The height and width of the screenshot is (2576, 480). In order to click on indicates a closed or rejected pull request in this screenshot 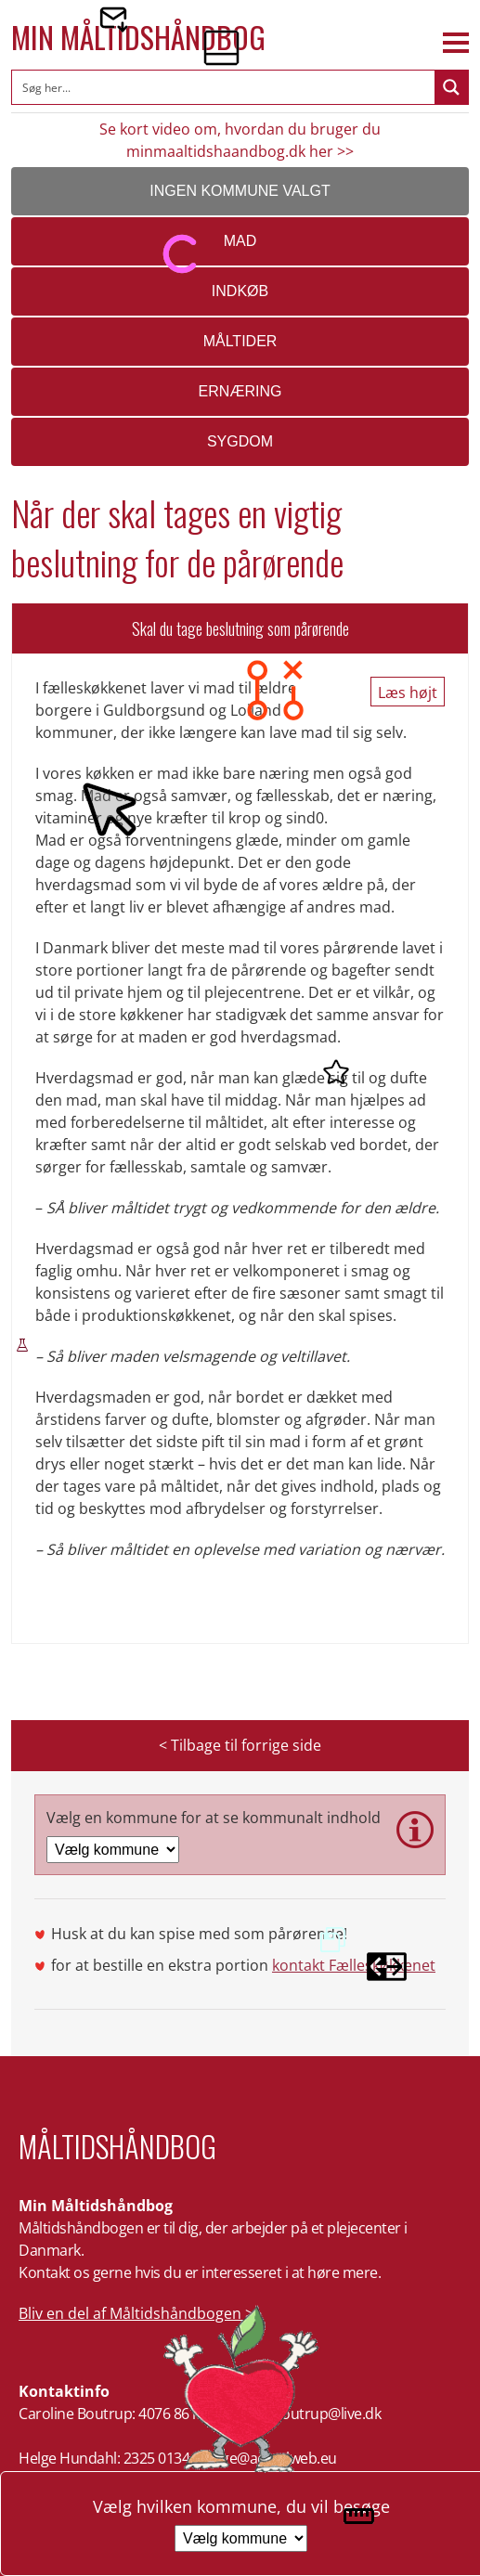, I will do `click(275, 688)`.